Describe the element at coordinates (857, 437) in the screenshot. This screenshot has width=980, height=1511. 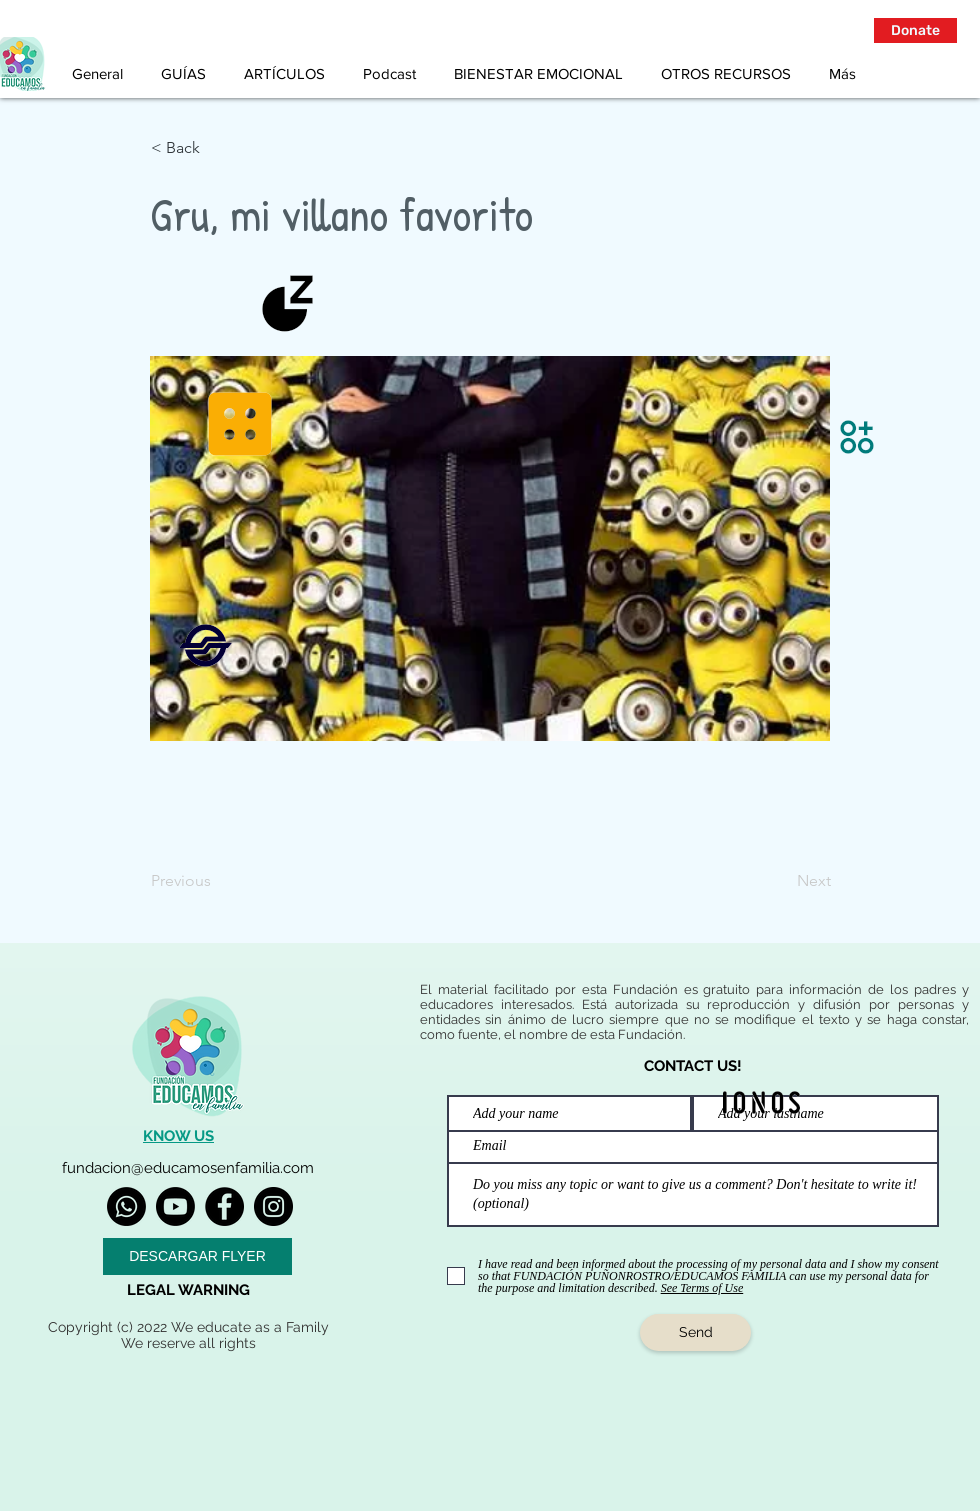
I see `add a new app to your collection` at that location.